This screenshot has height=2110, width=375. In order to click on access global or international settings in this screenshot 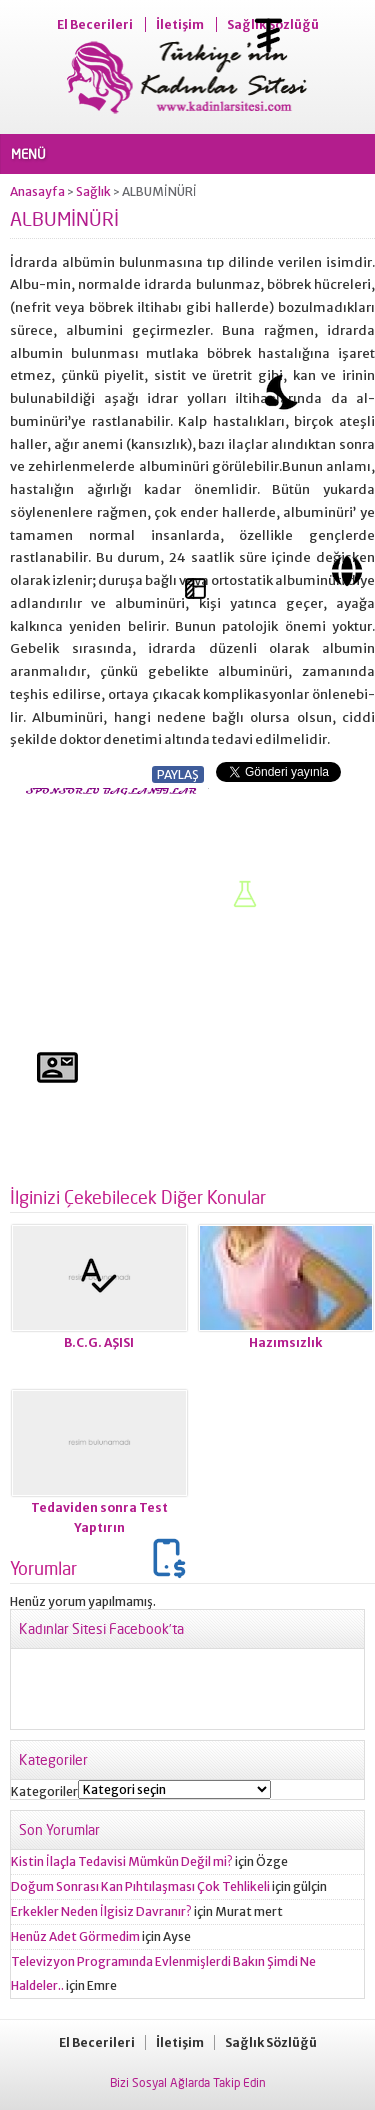, I will do `click(347, 571)`.